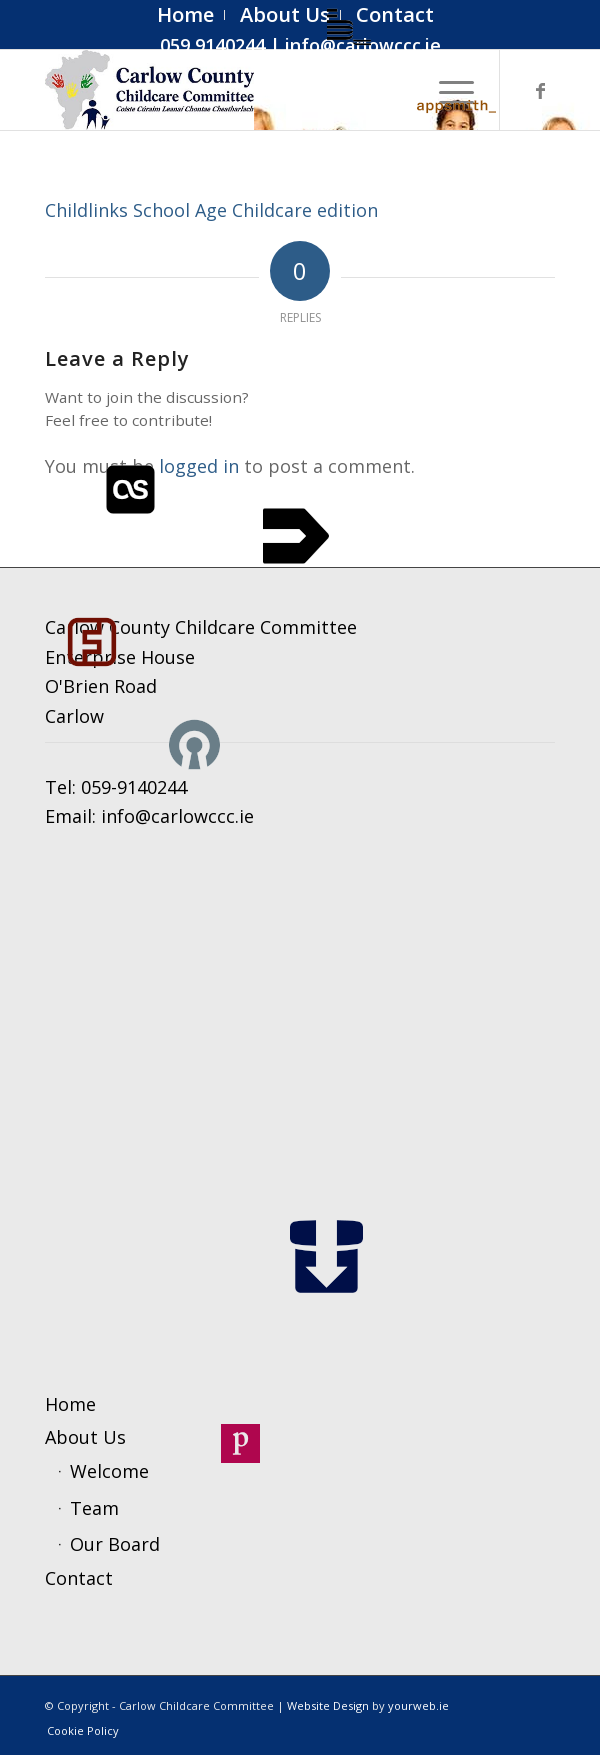 The width and height of the screenshot is (600, 1755). Describe the element at coordinates (456, 106) in the screenshot. I see `appsmith platform logo` at that location.